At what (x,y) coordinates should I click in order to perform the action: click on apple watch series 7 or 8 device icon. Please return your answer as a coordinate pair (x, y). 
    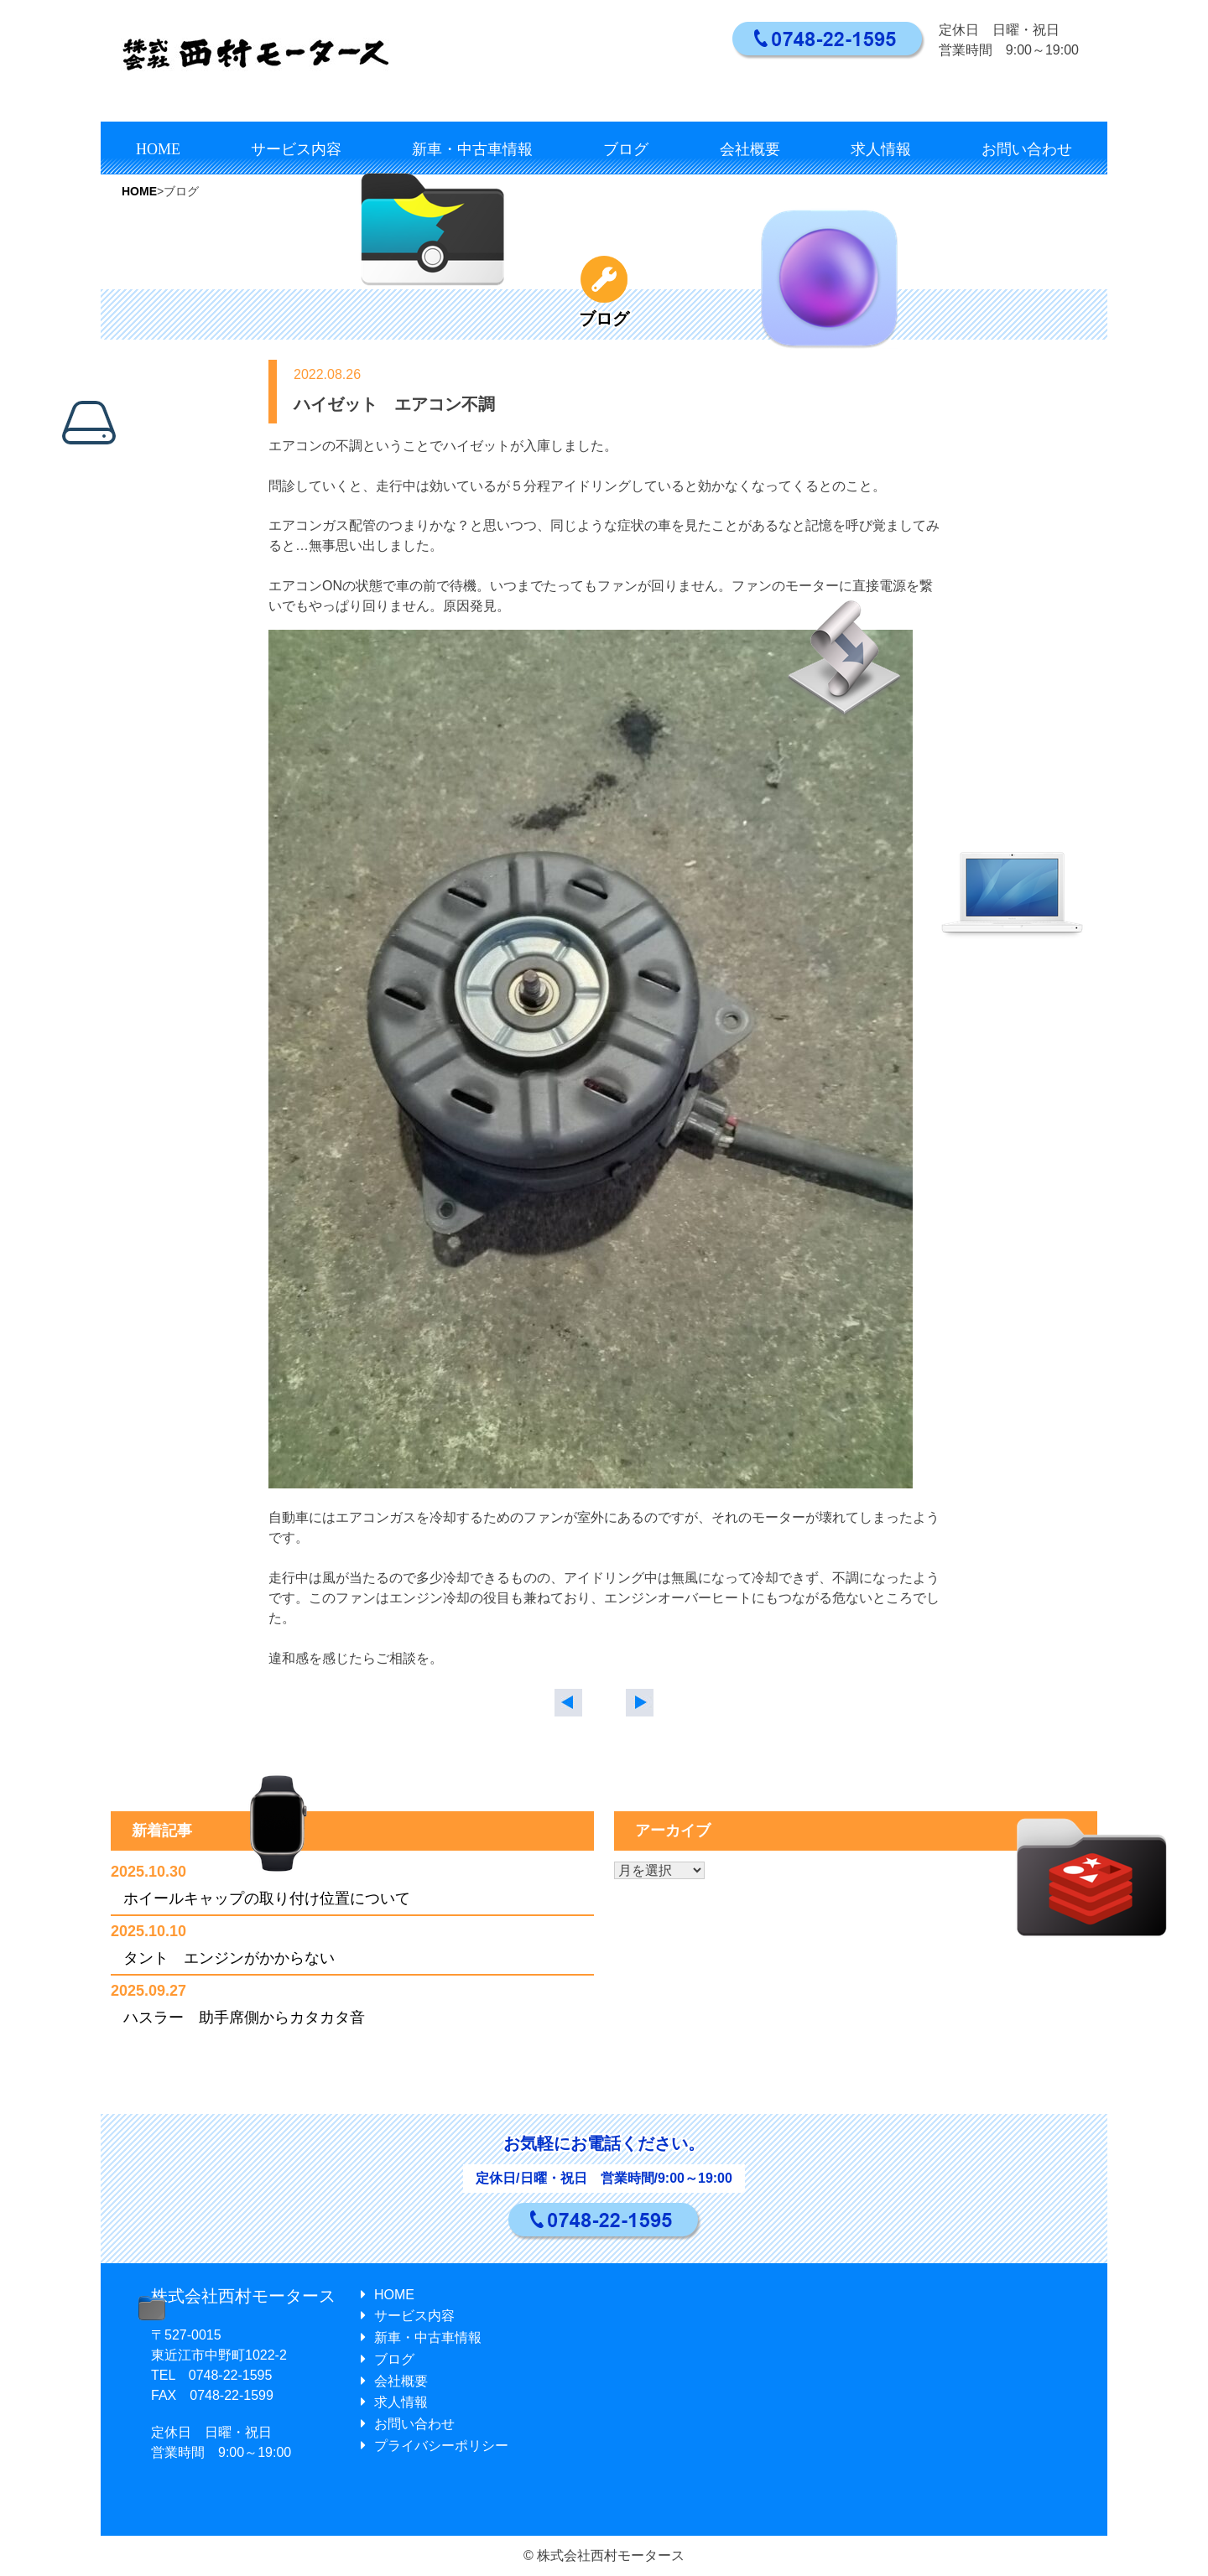
    Looking at the image, I should click on (277, 1823).